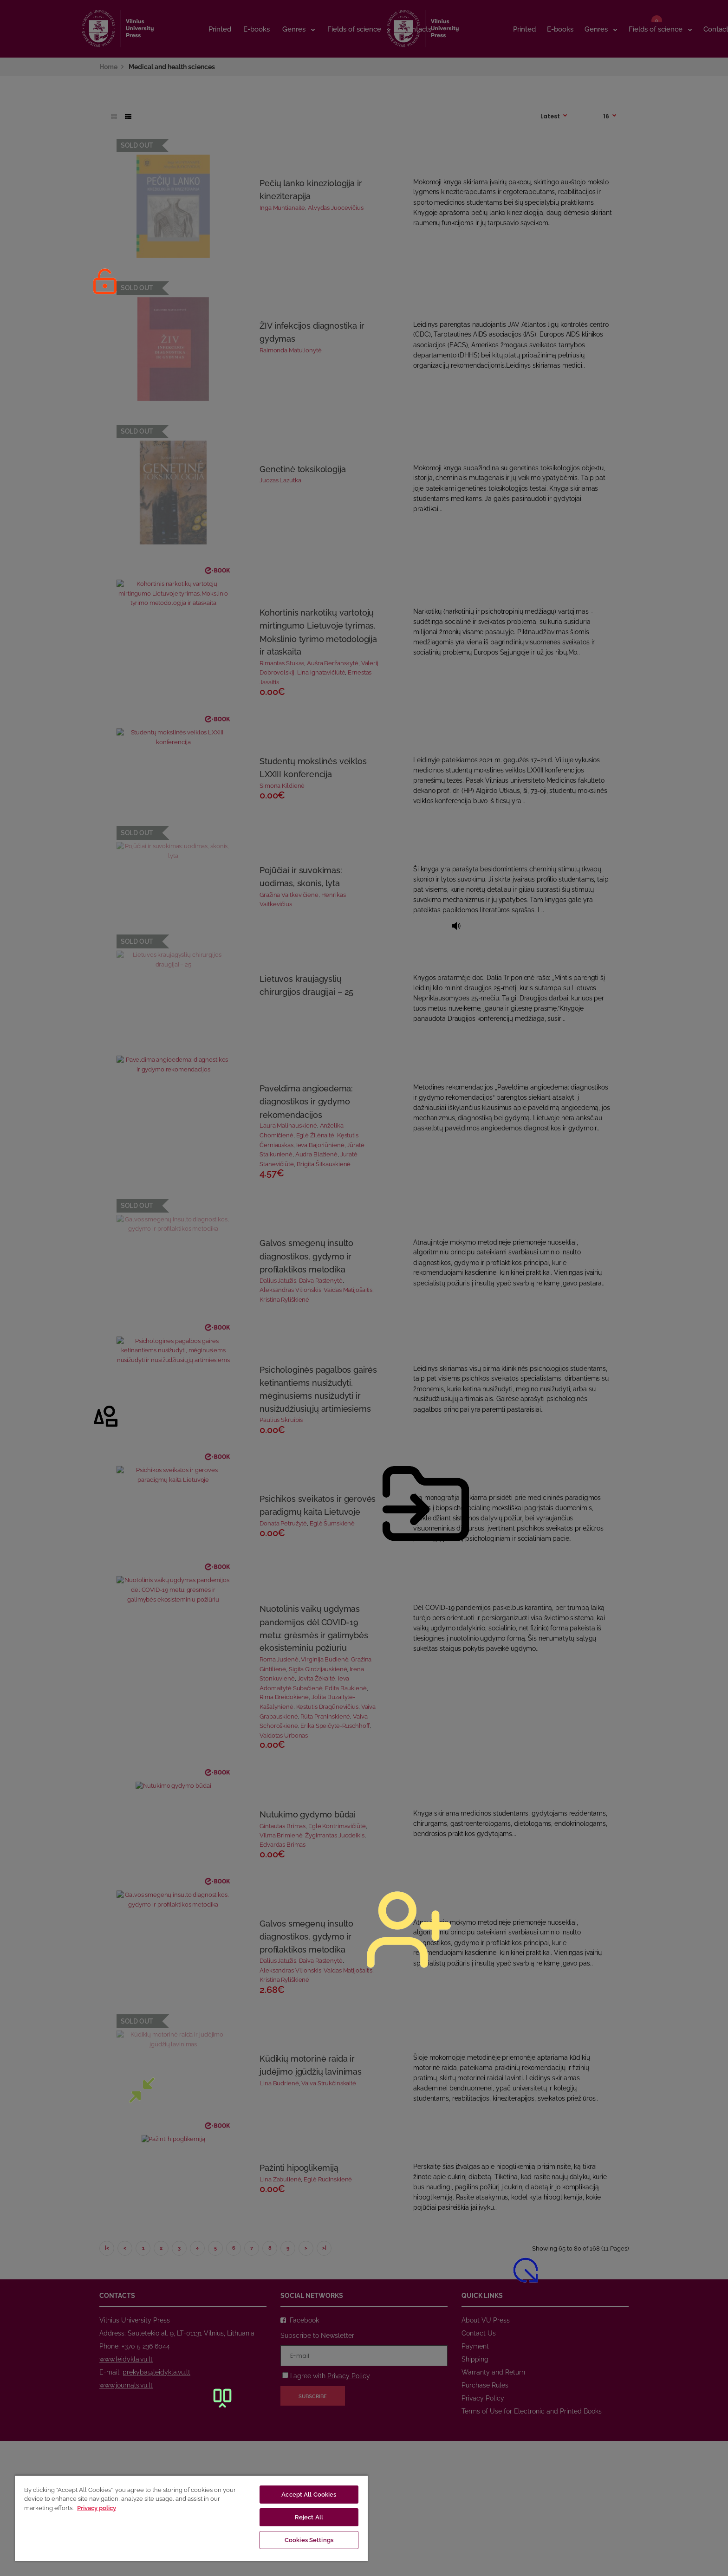 This screenshot has width=728, height=2576. What do you see at coordinates (526, 2270) in the screenshot?
I see `expand content to bottom-right` at bounding box center [526, 2270].